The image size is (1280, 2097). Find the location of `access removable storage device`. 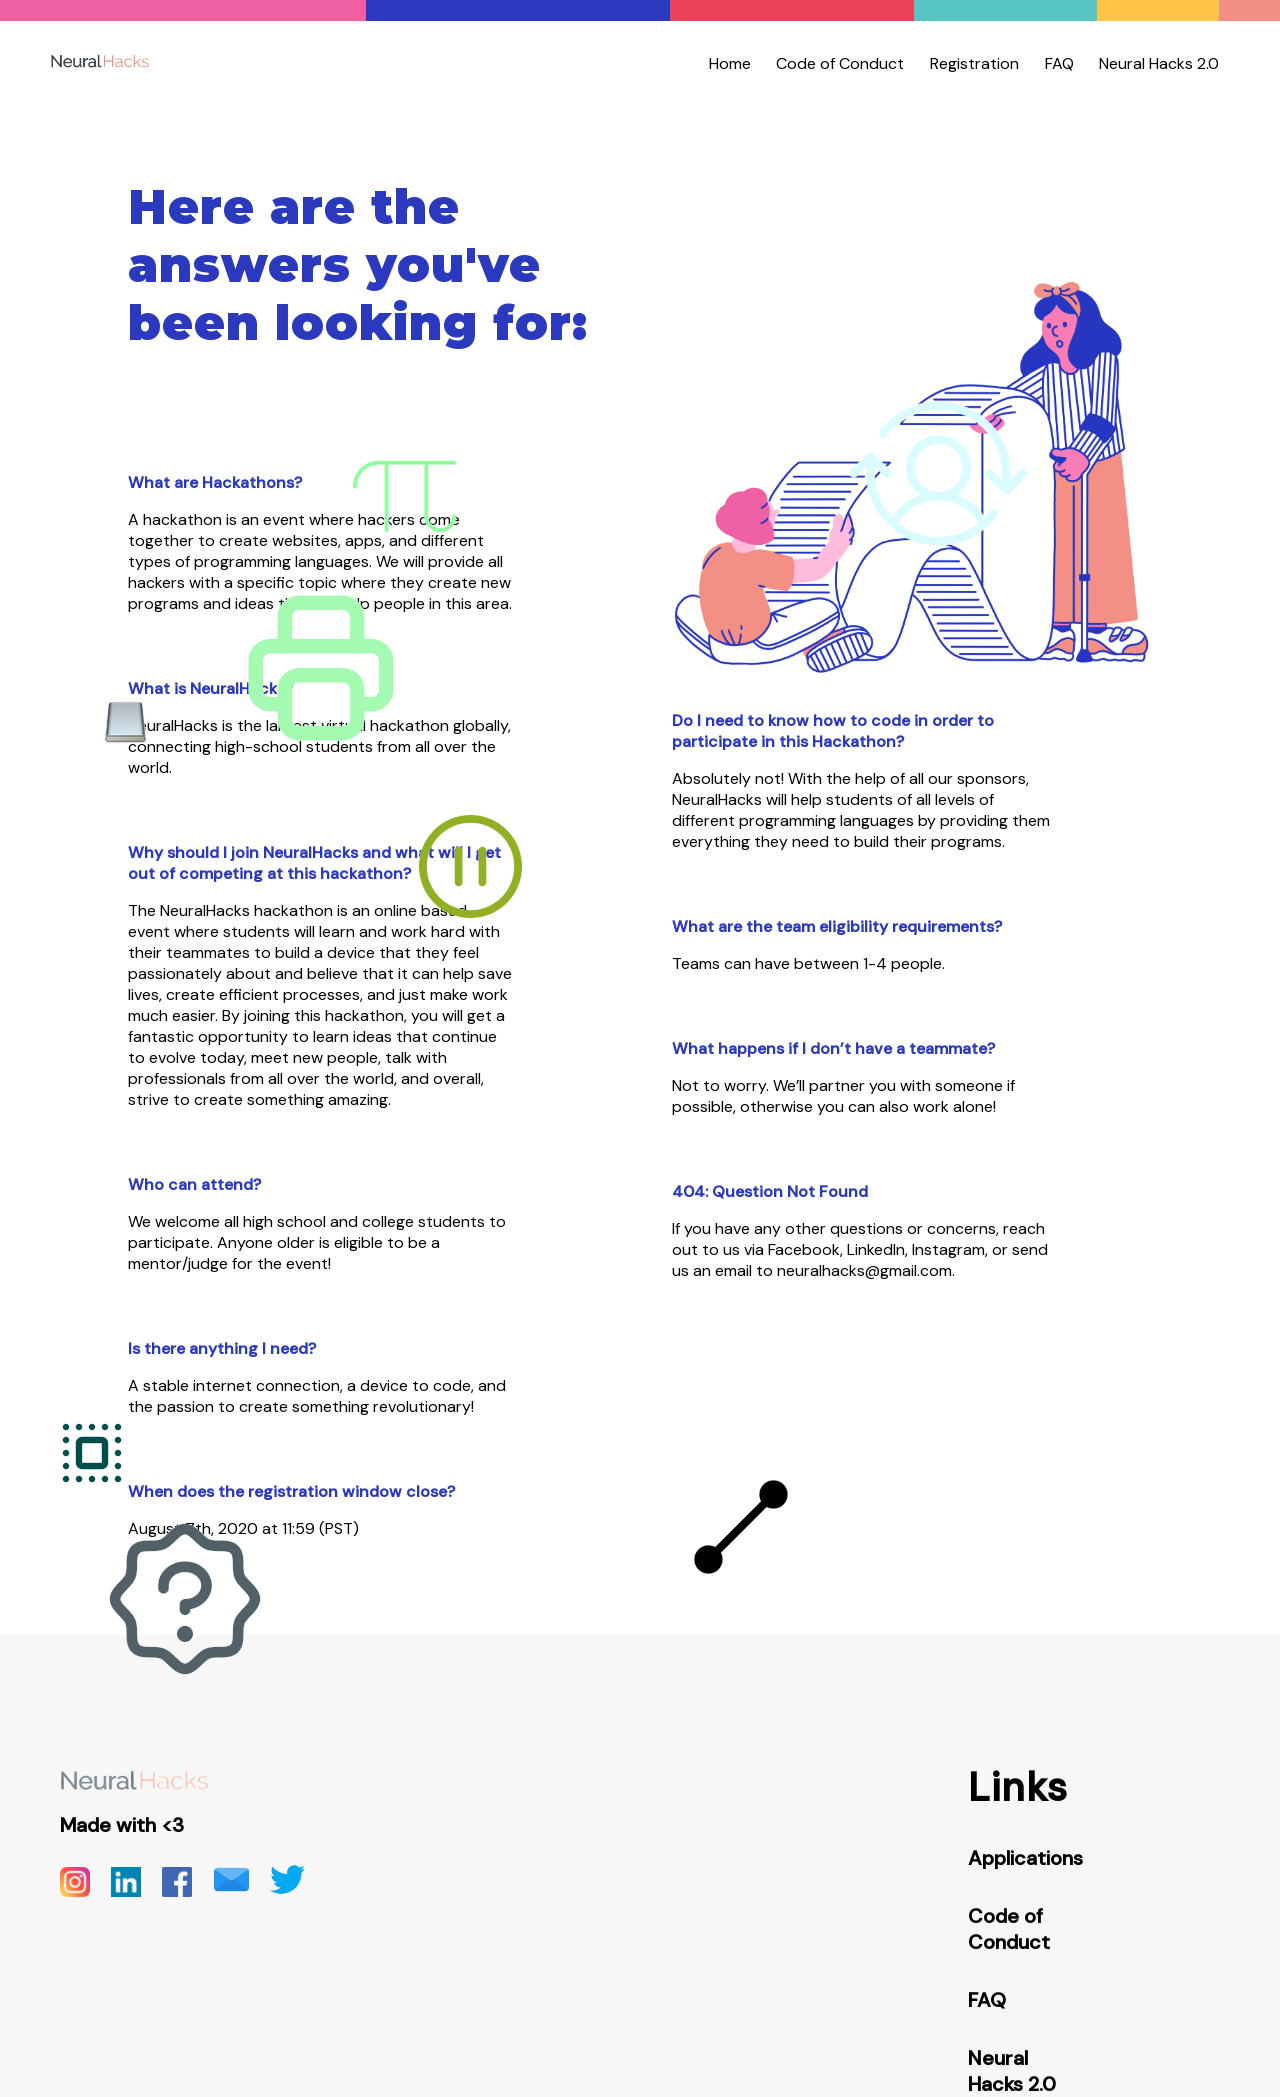

access removable storage device is located at coordinates (125, 722).